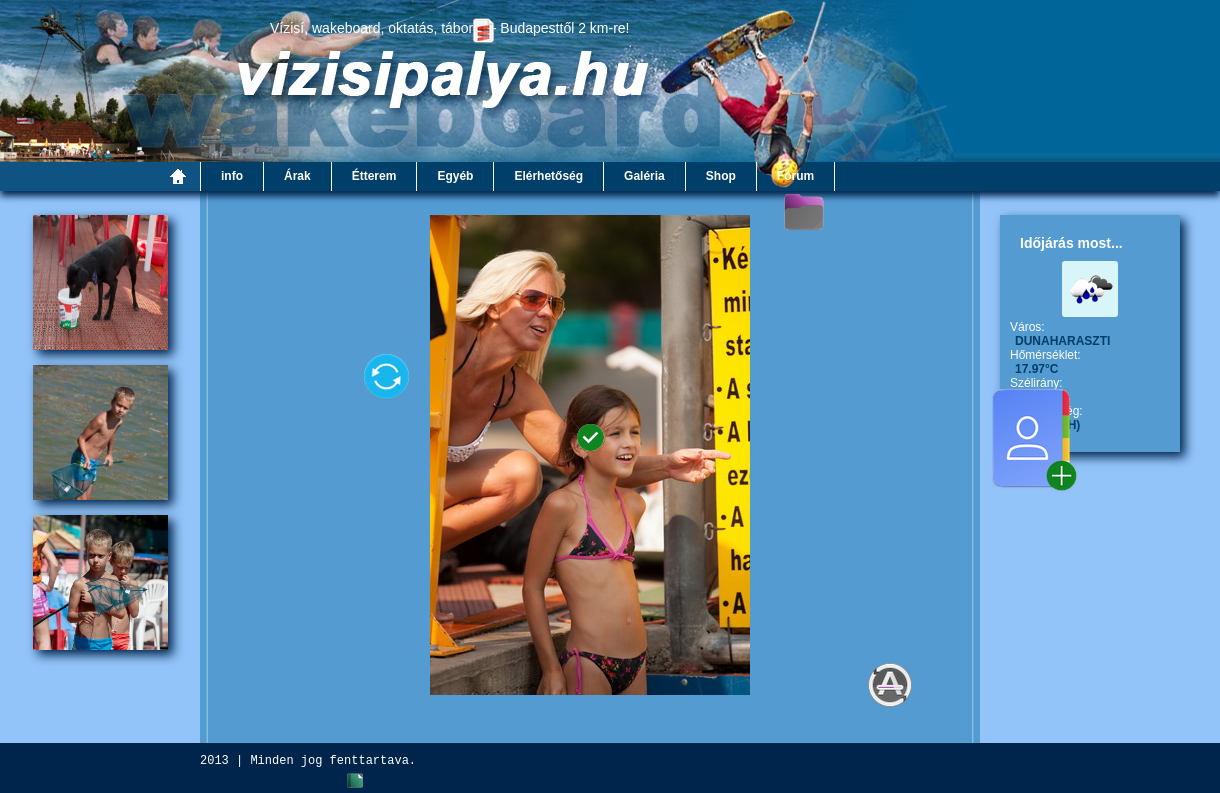 This screenshot has height=793, width=1220. I want to click on indicates a scala source code file, so click(483, 30).